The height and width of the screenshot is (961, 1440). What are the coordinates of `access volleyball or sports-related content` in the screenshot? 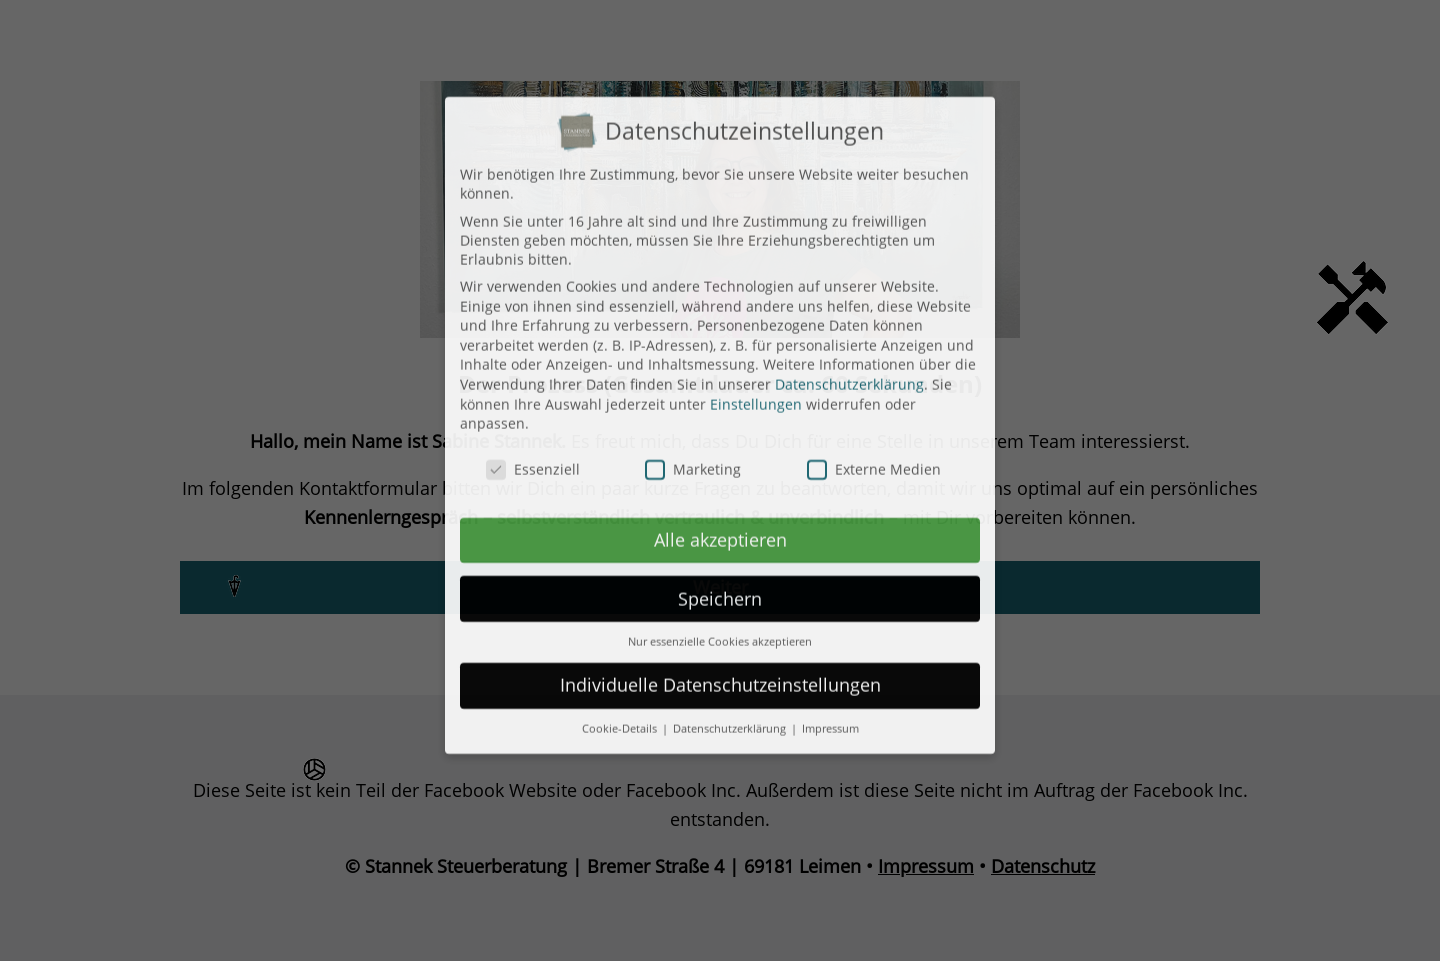 It's located at (314, 769).